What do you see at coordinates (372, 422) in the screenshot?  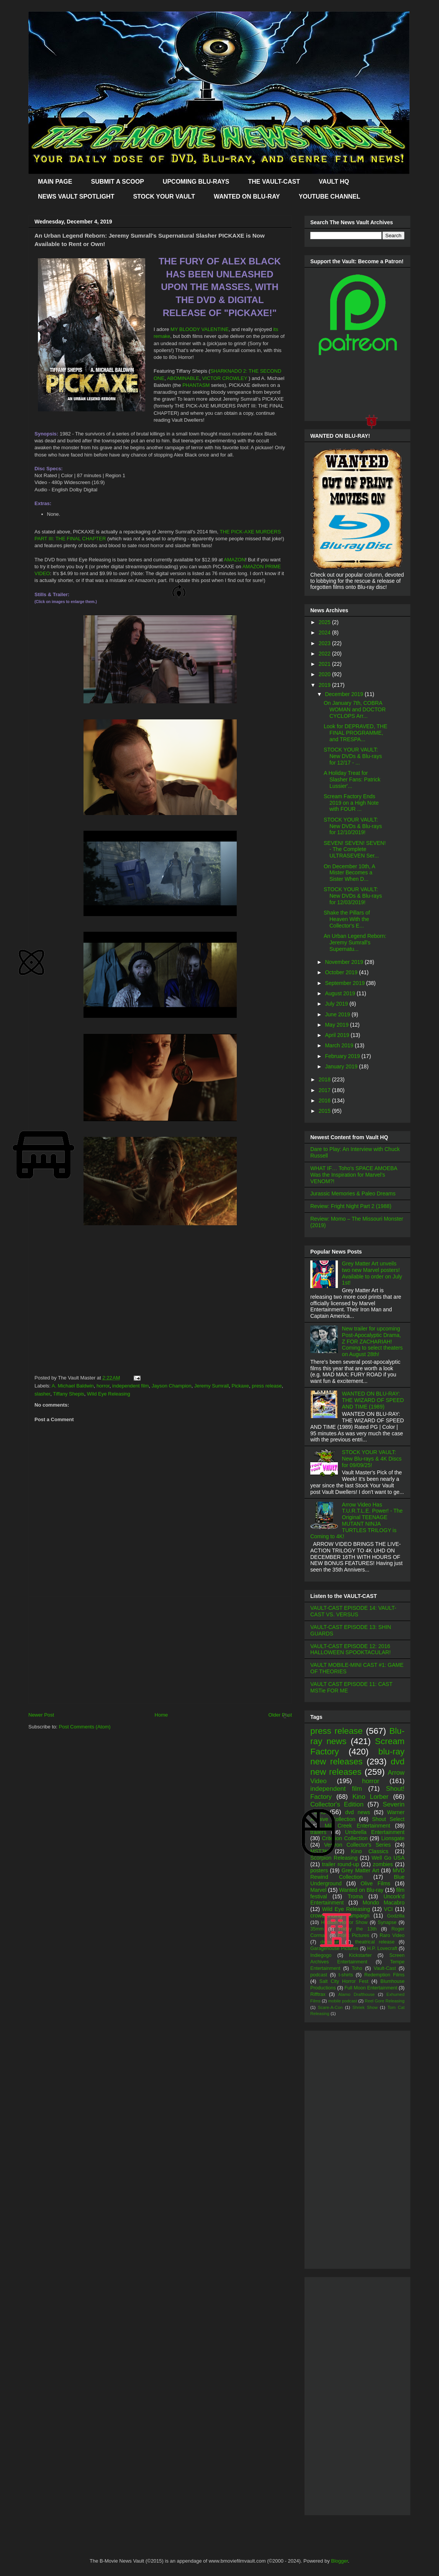 I see `device is currently charging` at bounding box center [372, 422].